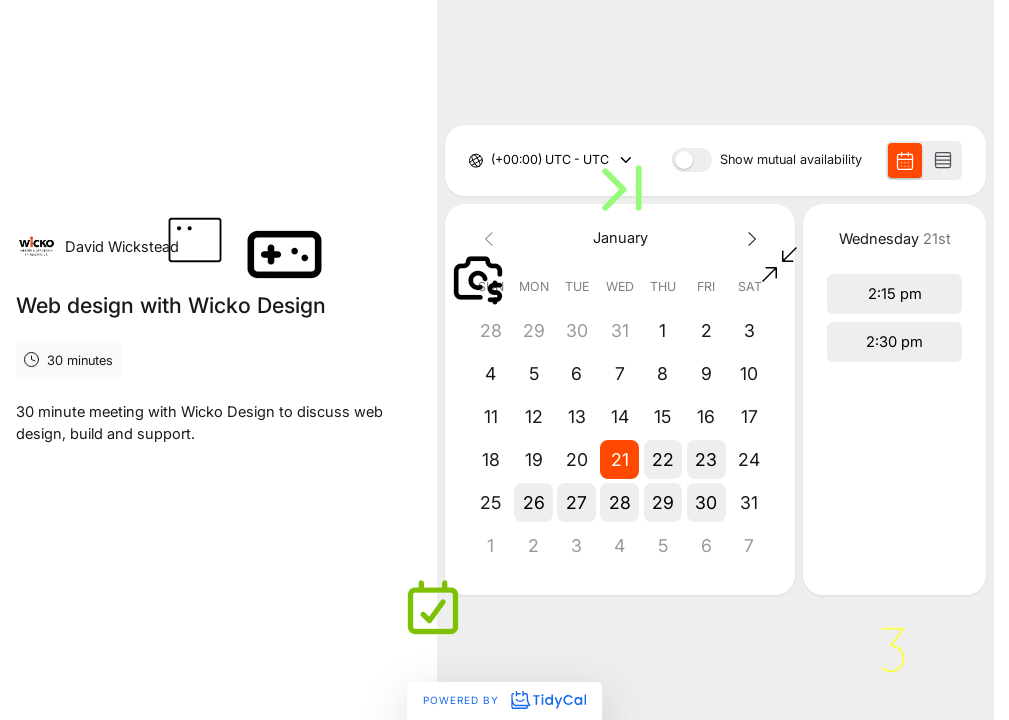 Image resolution: width=1009 pixels, height=720 pixels. Describe the element at coordinates (195, 240) in the screenshot. I see `open application window` at that location.